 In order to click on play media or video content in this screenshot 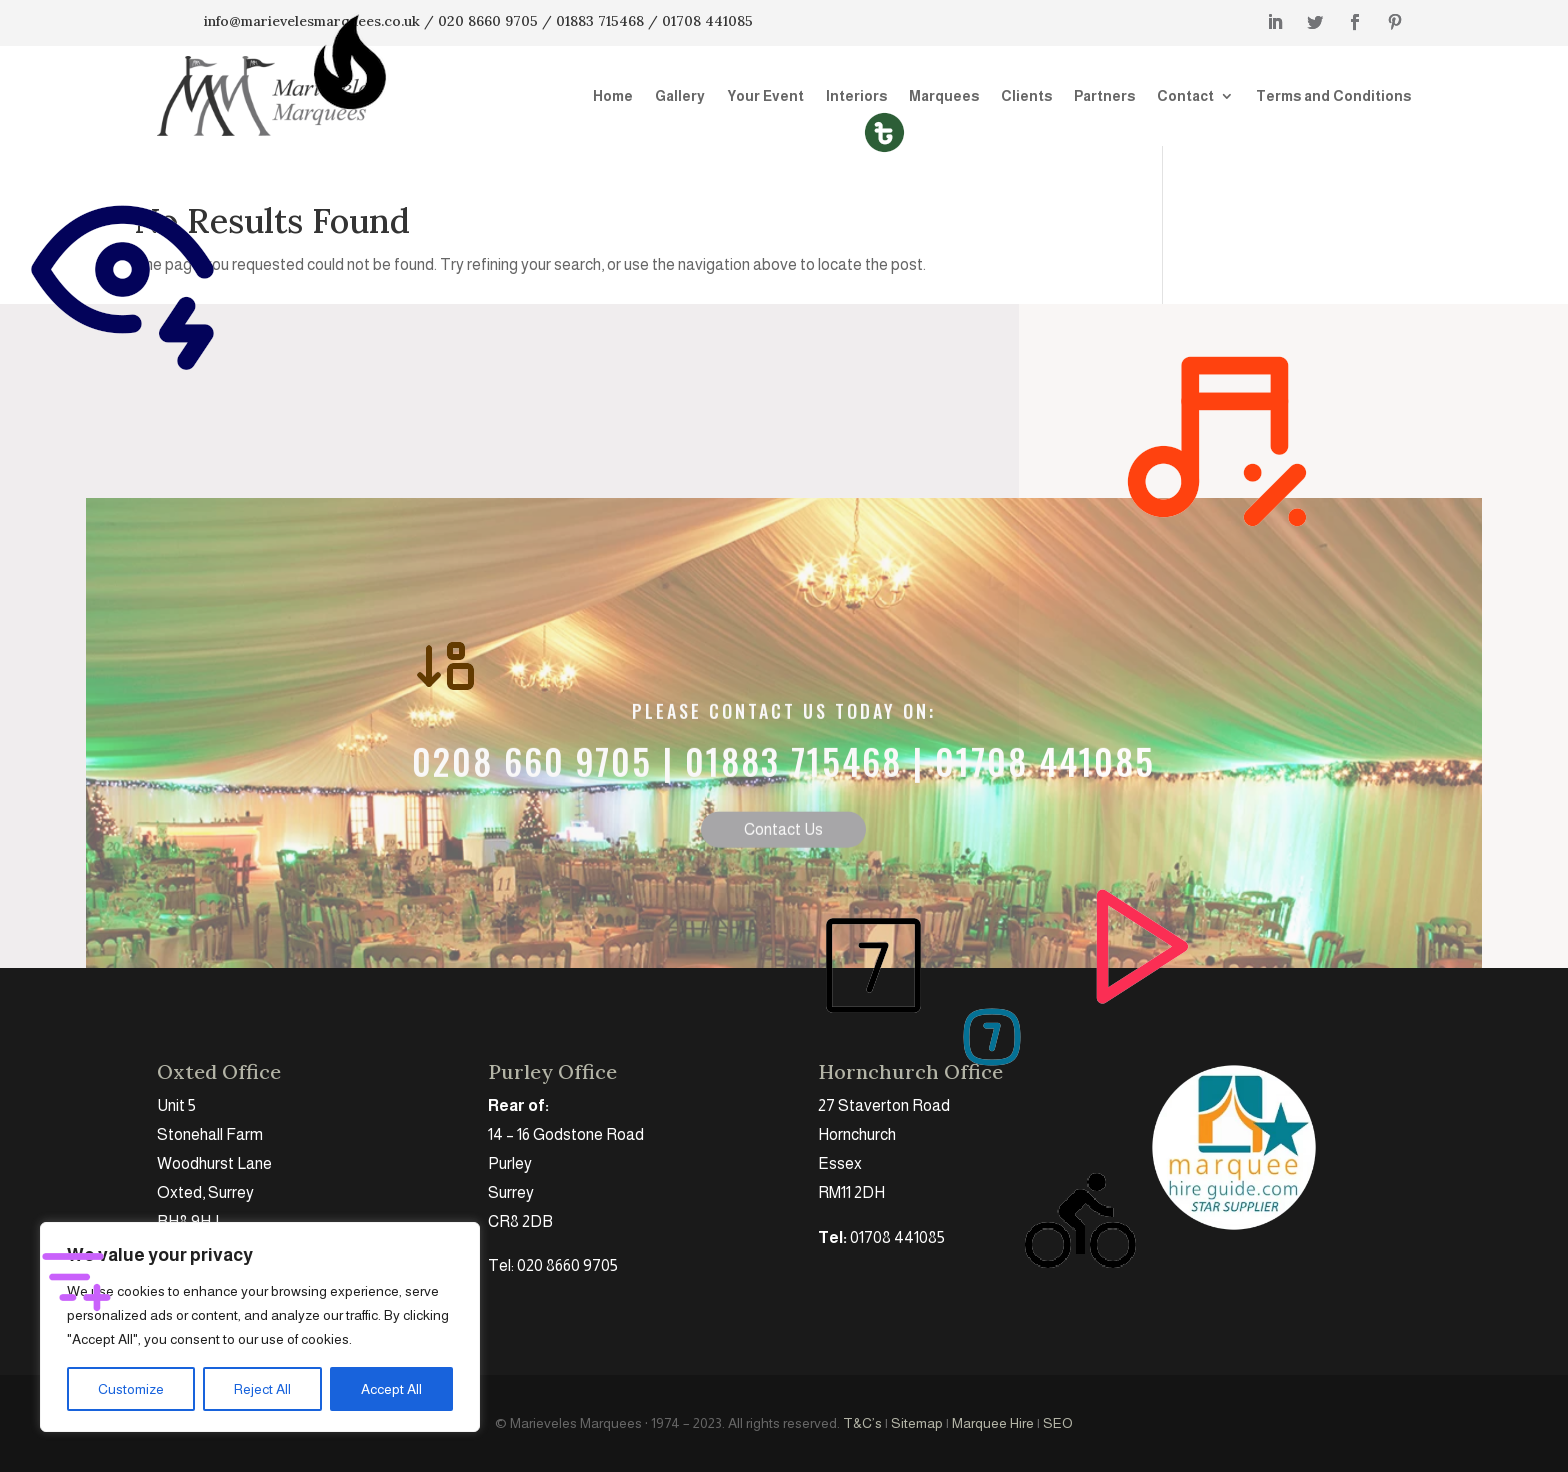, I will do `click(1142, 946)`.